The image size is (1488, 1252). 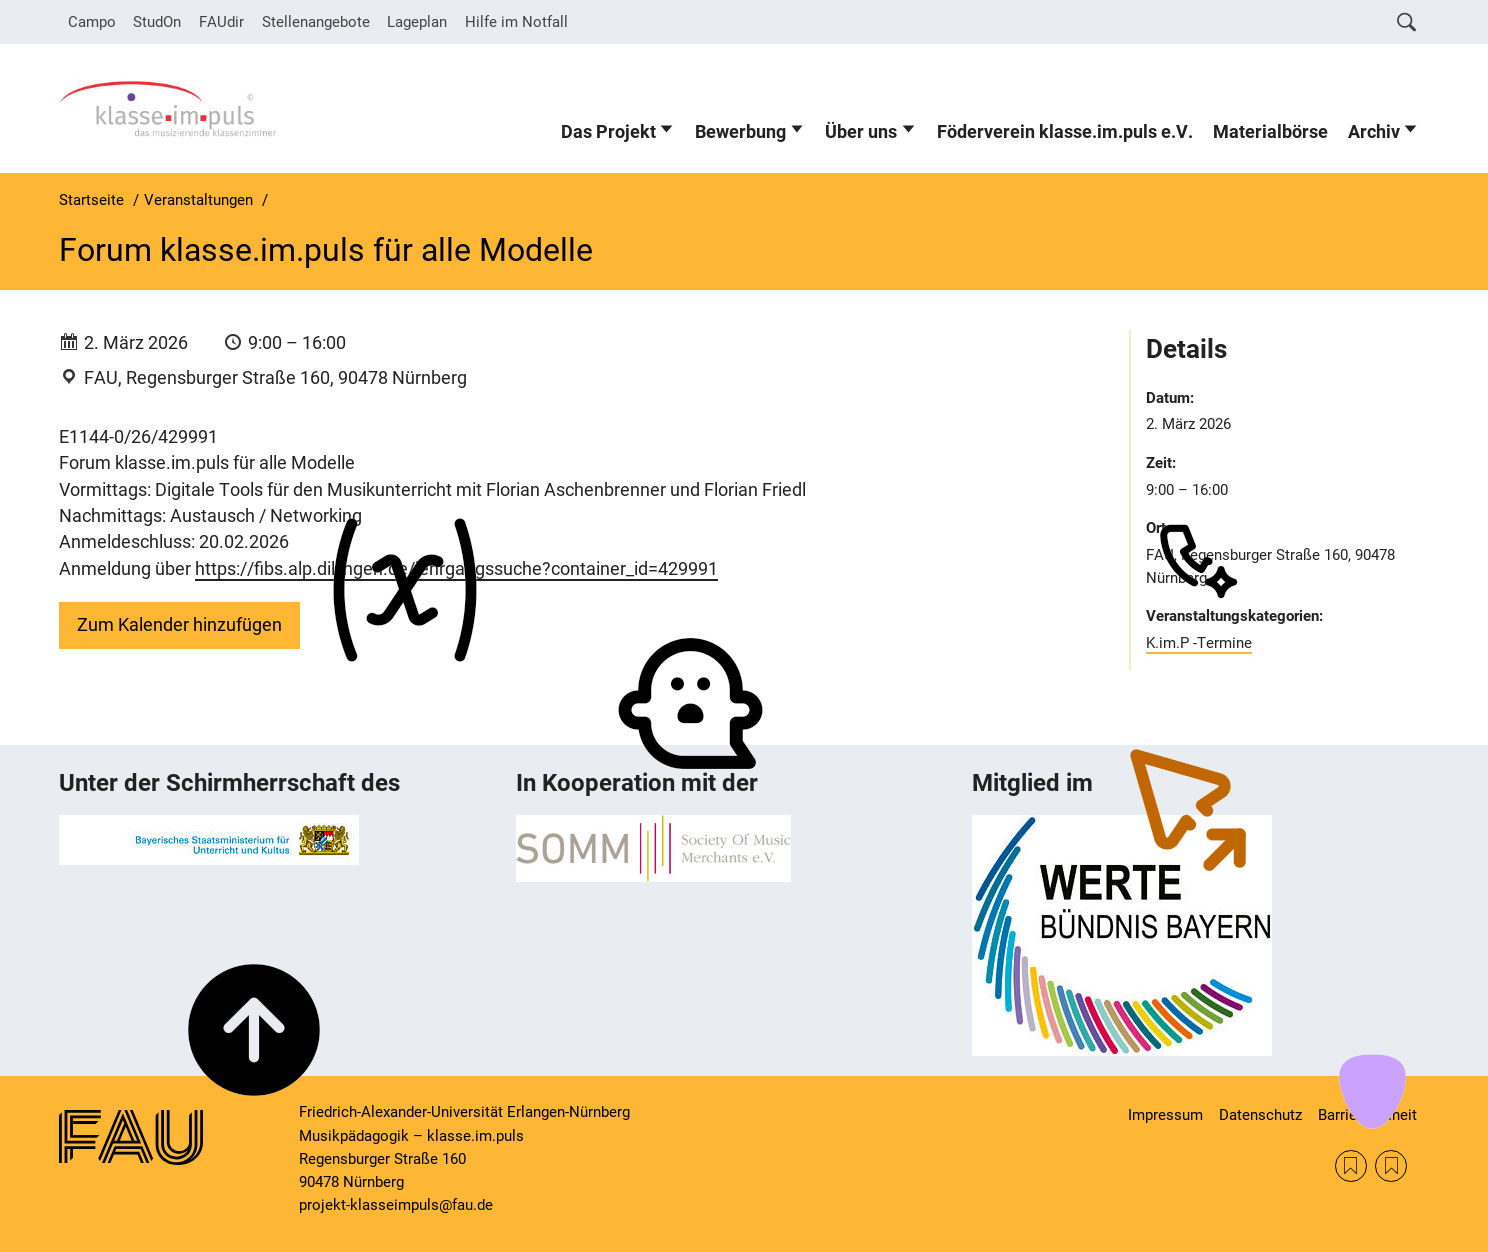 What do you see at coordinates (1185, 804) in the screenshot?
I see `share cursor or pointer location` at bounding box center [1185, 804].